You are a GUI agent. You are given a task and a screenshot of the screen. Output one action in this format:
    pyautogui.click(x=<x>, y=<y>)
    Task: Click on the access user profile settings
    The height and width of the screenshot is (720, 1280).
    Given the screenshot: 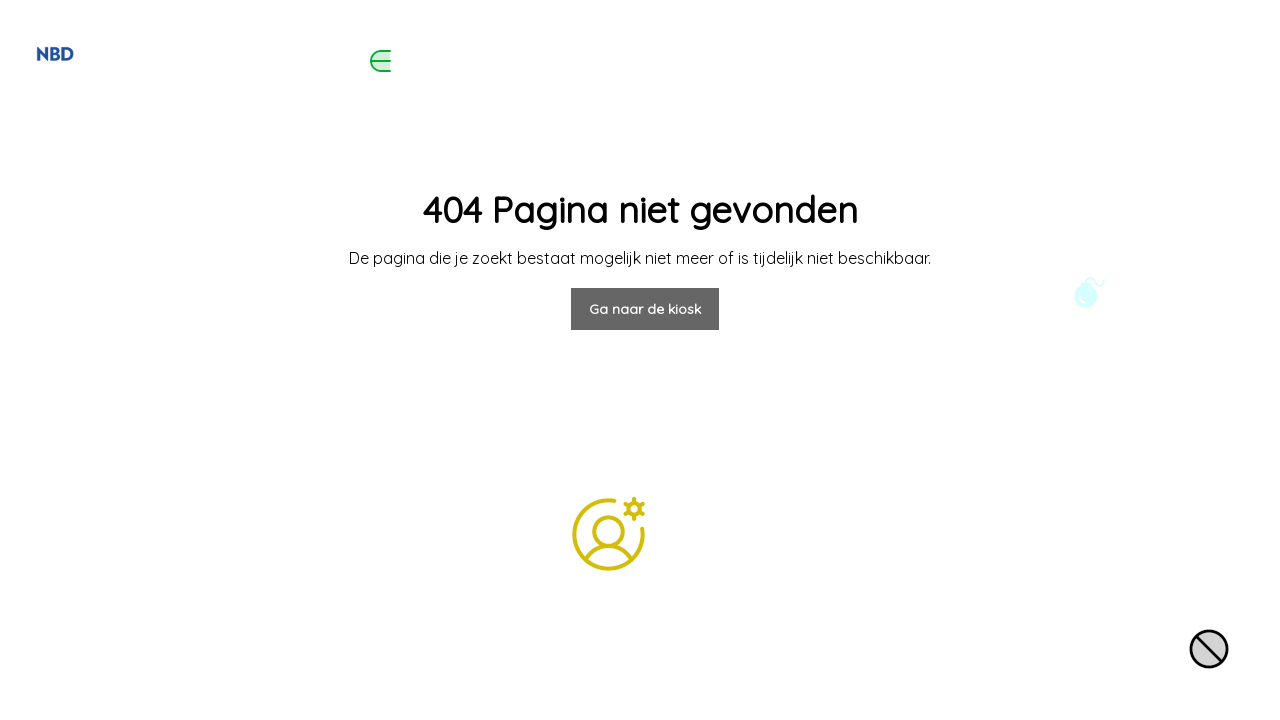 What is the action you would take?
    pyautogui.click(x=608, y=534)
    